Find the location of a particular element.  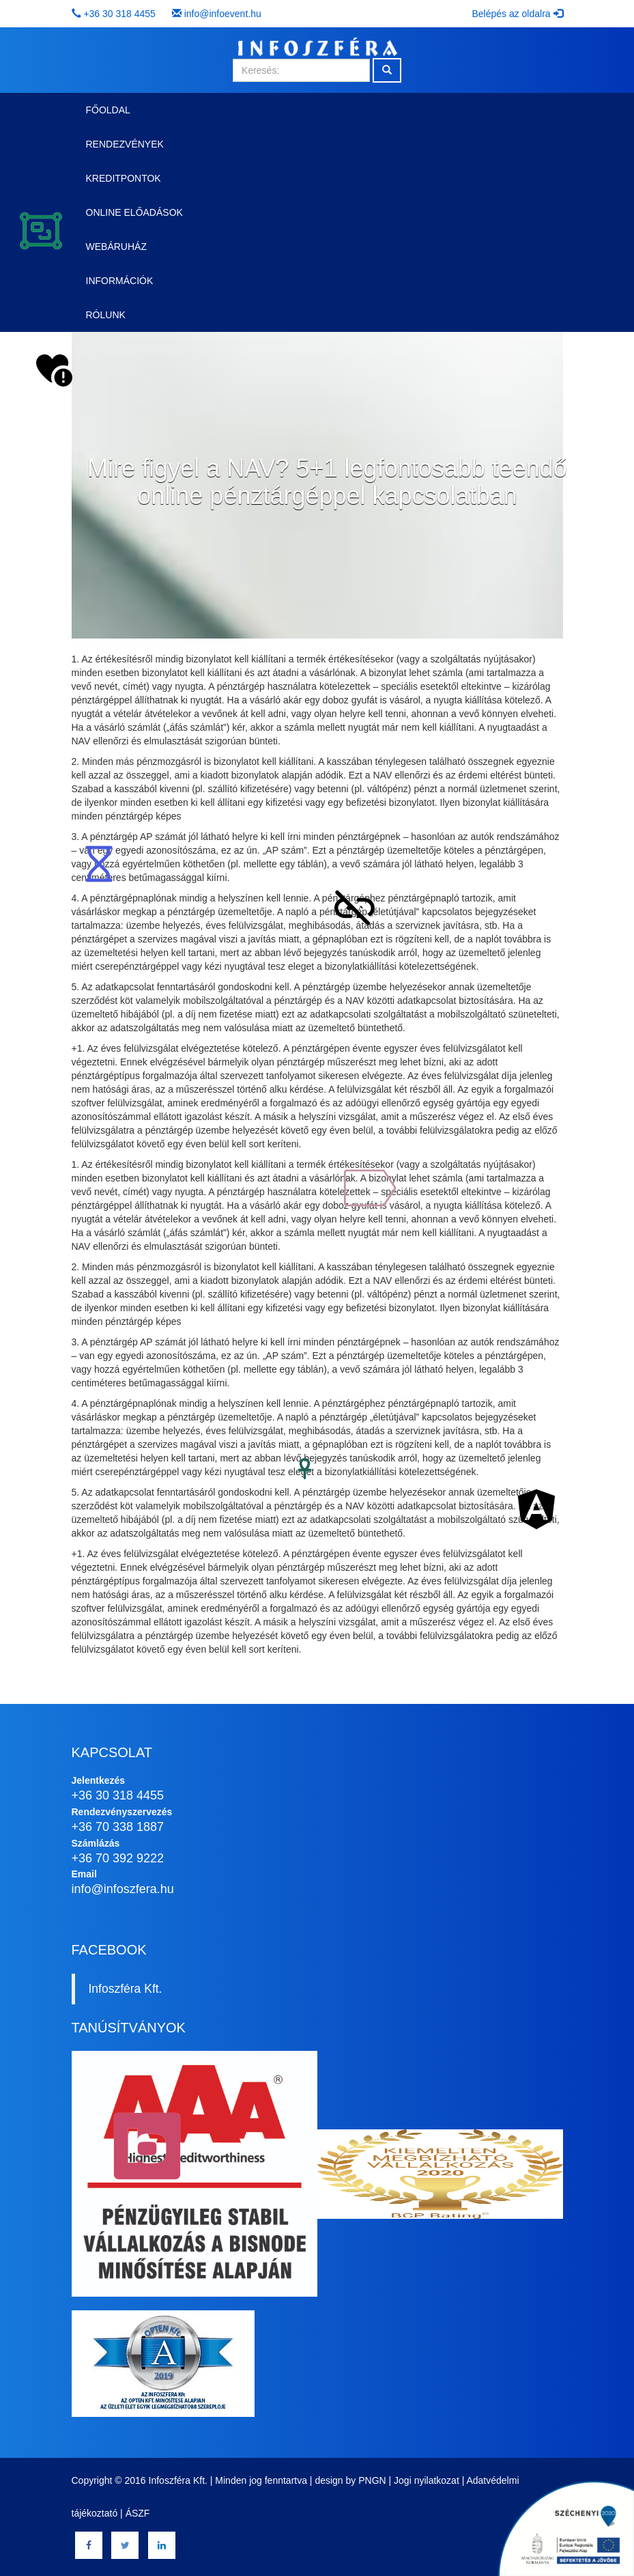

unlink or disconnect a shared link is located at coordinates (354, 908).